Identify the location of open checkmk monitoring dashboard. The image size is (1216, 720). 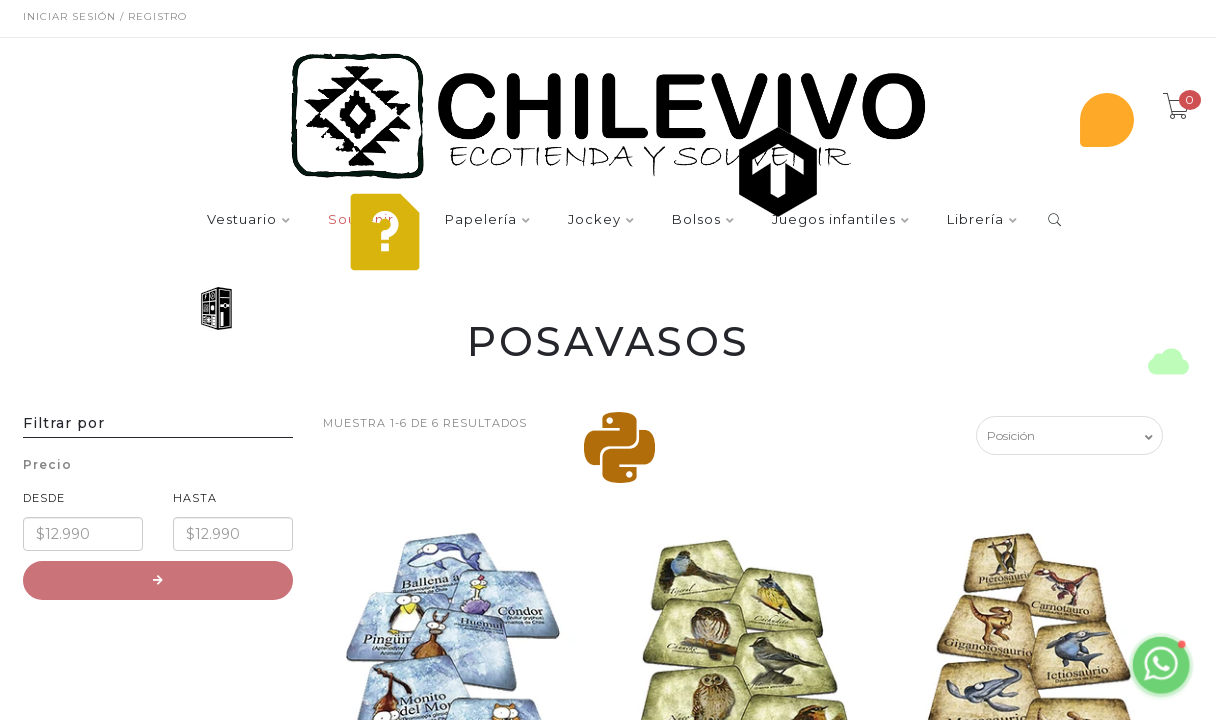
(778, 172).